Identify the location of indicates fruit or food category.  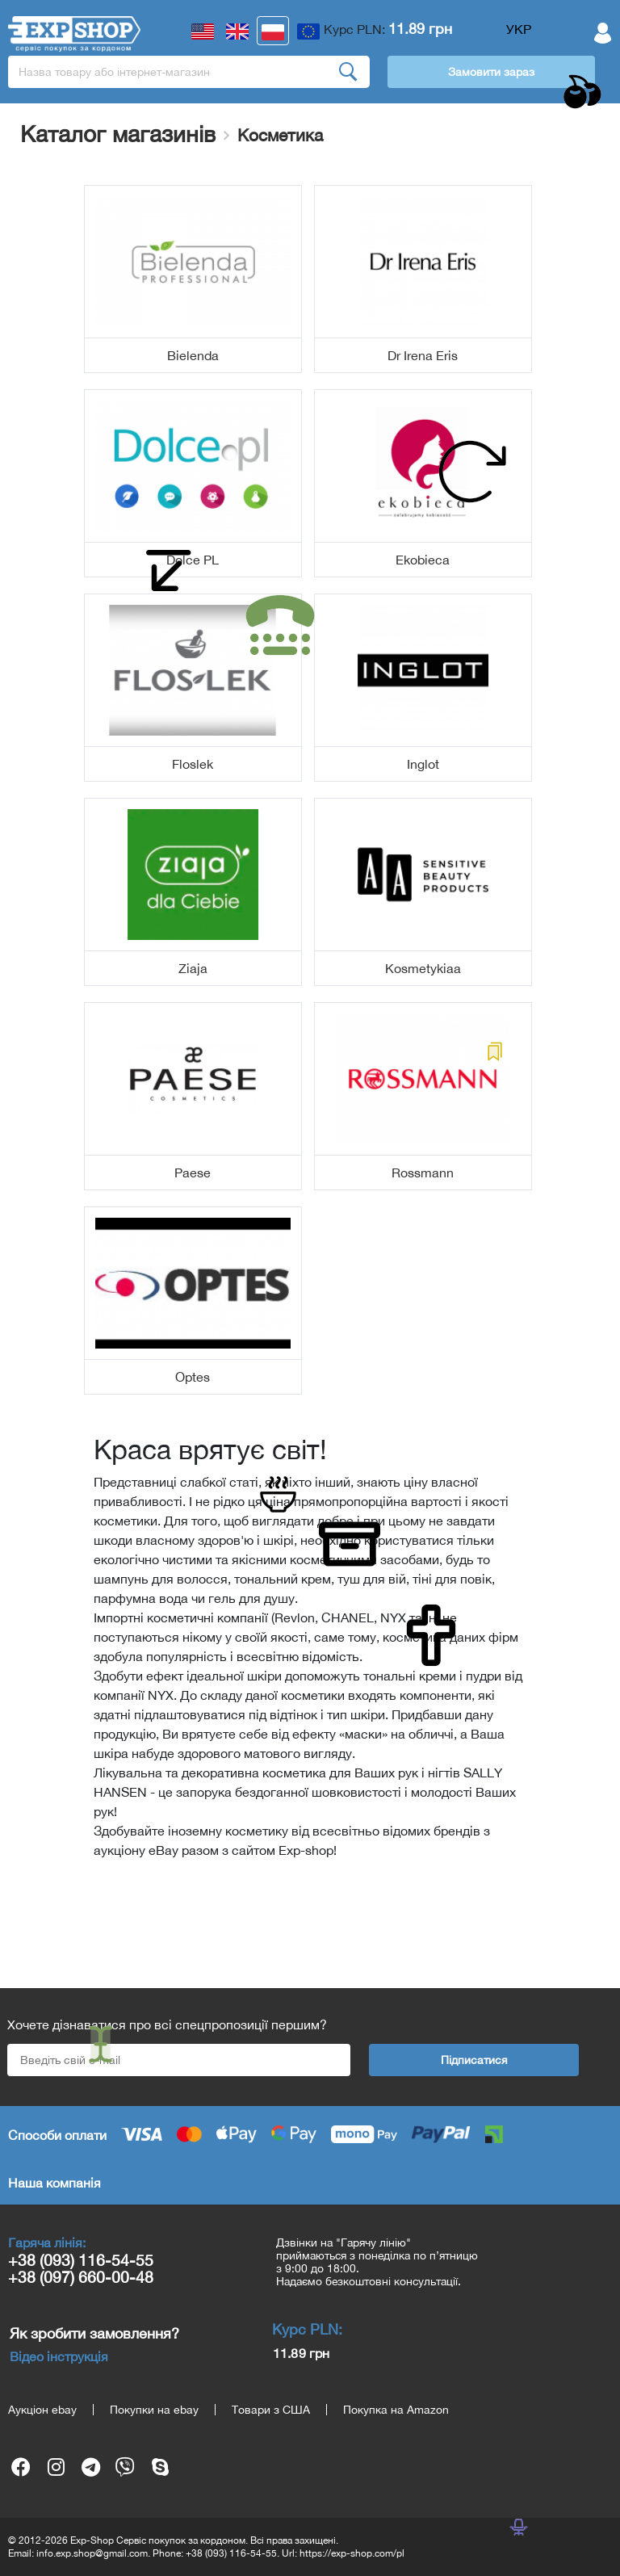
(581, 91).